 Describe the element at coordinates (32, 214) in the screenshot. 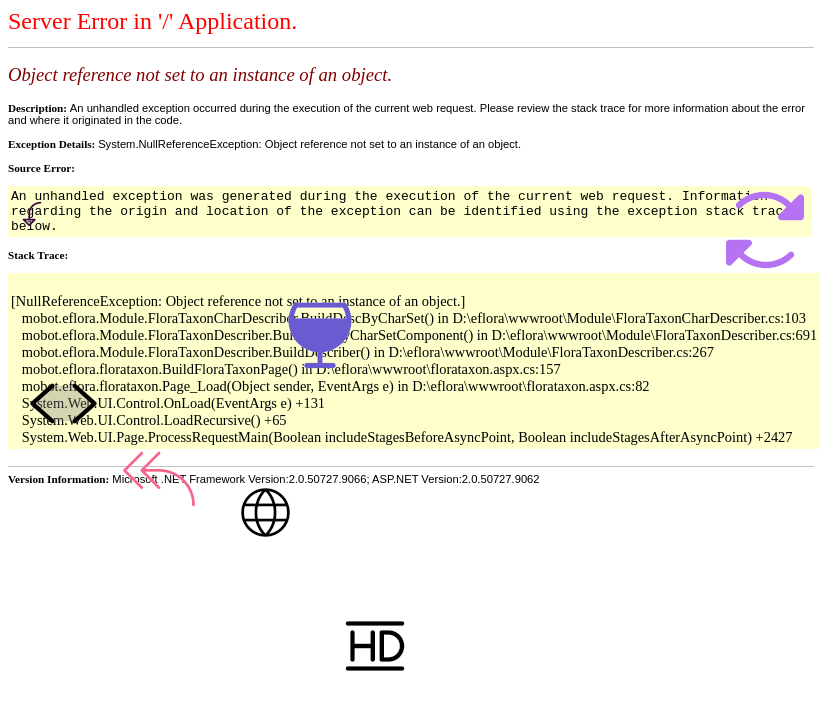

I see `go back and down in navigation` at that location.